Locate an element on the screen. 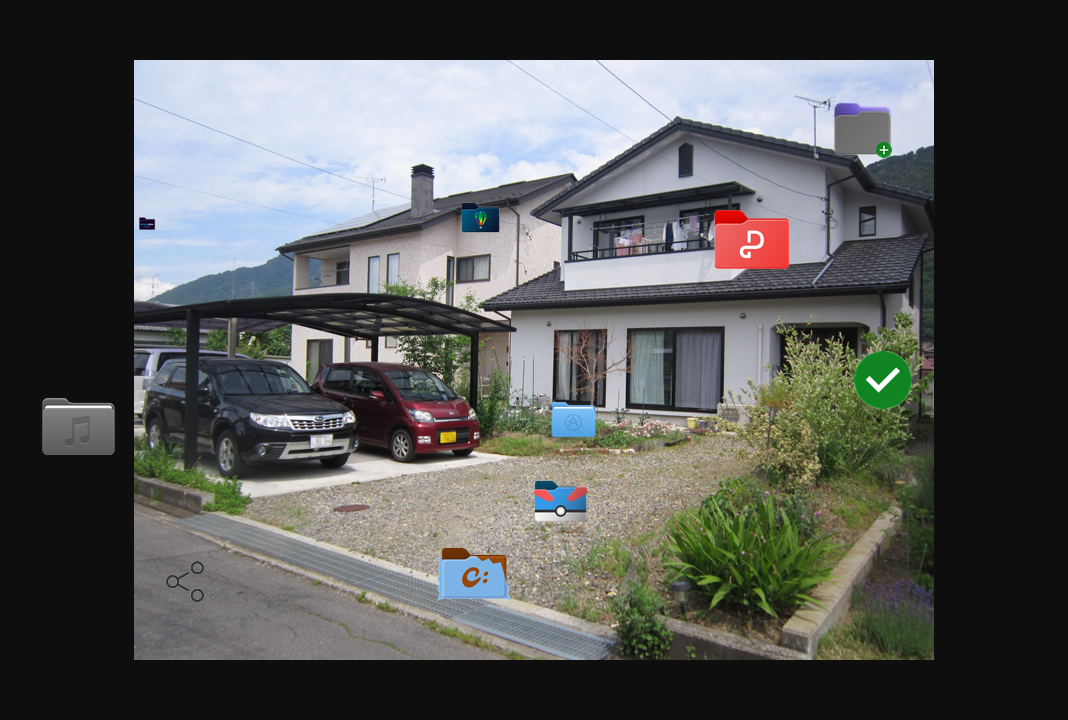 The width and height of the screenshot is (1068, 720). open folder containing WPS PDF documents is located at coordinates (751, 241).